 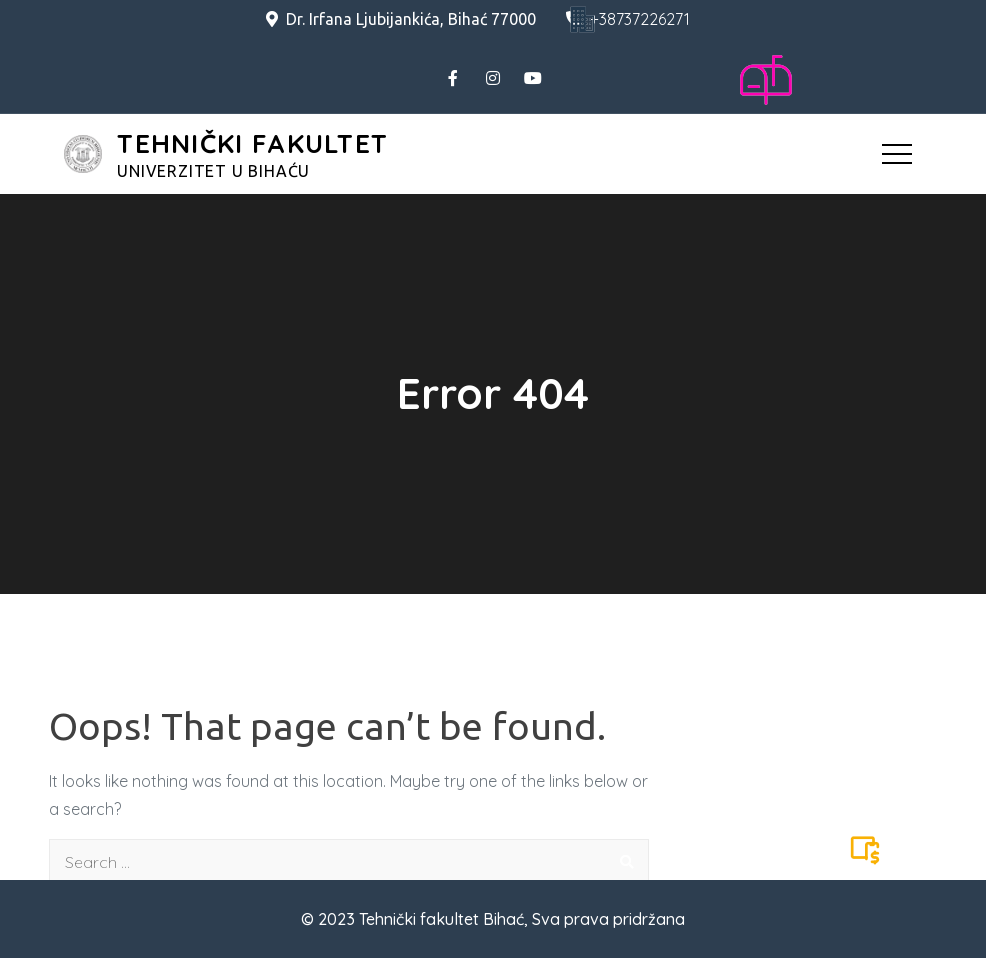 I want to click on access your mailbox or inbox, so click(x=766, y=81).